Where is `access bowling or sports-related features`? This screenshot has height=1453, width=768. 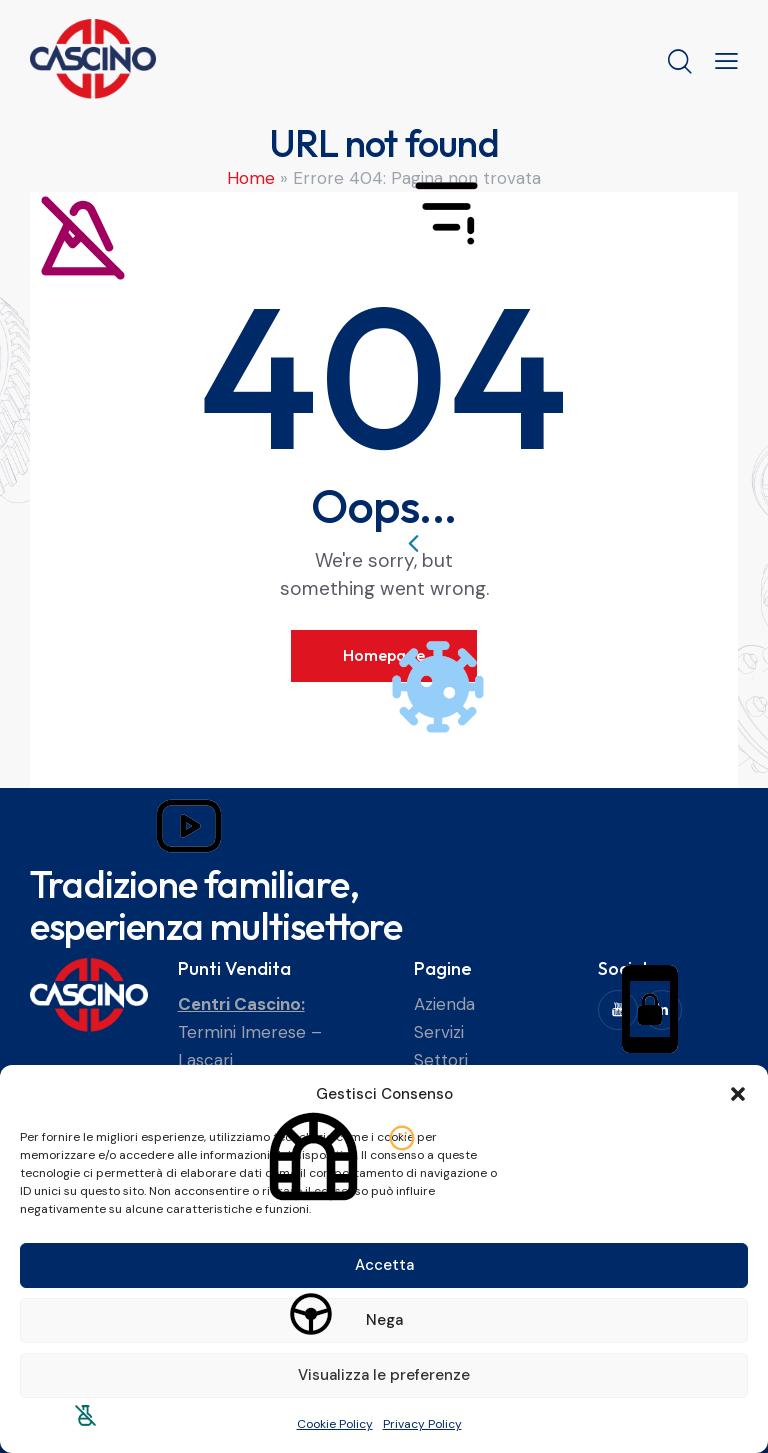 access bowling or sports-related features is located at coordinates (402, 1138).